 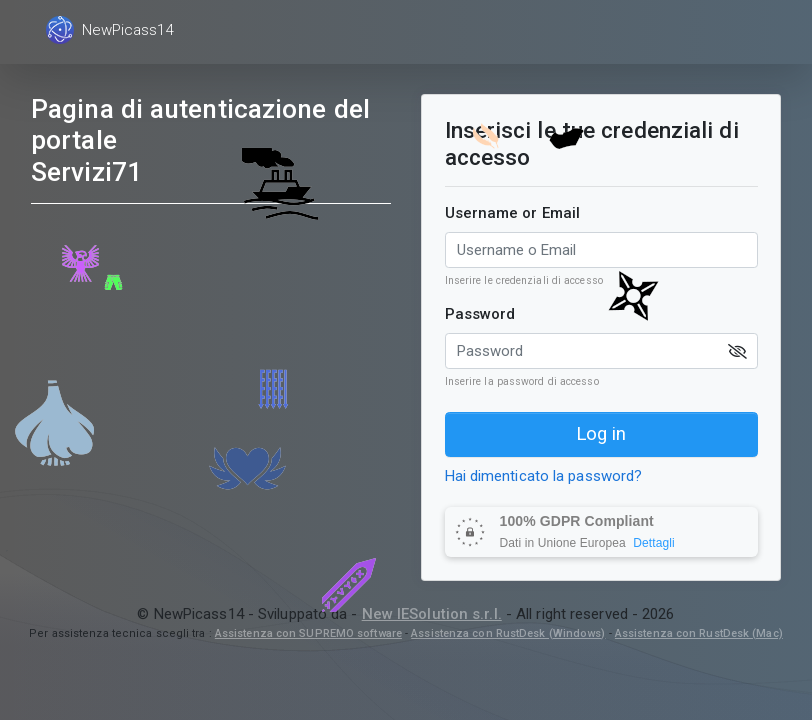 I want to click on ingredient icon for garlic in a cooking or recipe app, so click(x=55, y=422).